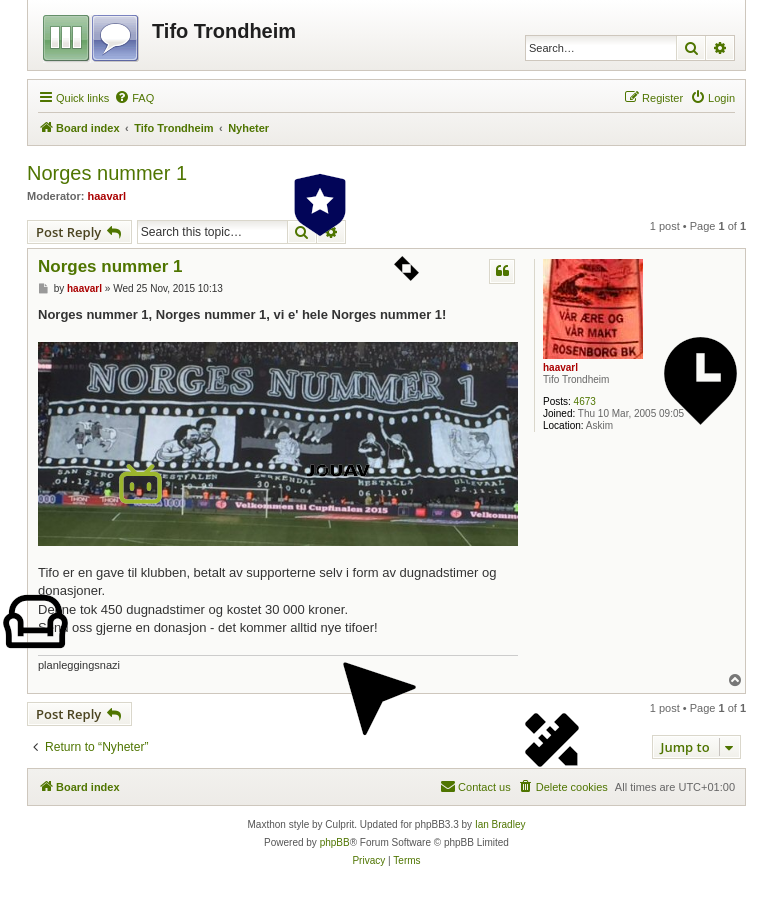 The width and height of the screenshot is (773, 907). Describe the element at coordinates (379, 698) in the screenshot. I see `start navigation to destination` at that location.